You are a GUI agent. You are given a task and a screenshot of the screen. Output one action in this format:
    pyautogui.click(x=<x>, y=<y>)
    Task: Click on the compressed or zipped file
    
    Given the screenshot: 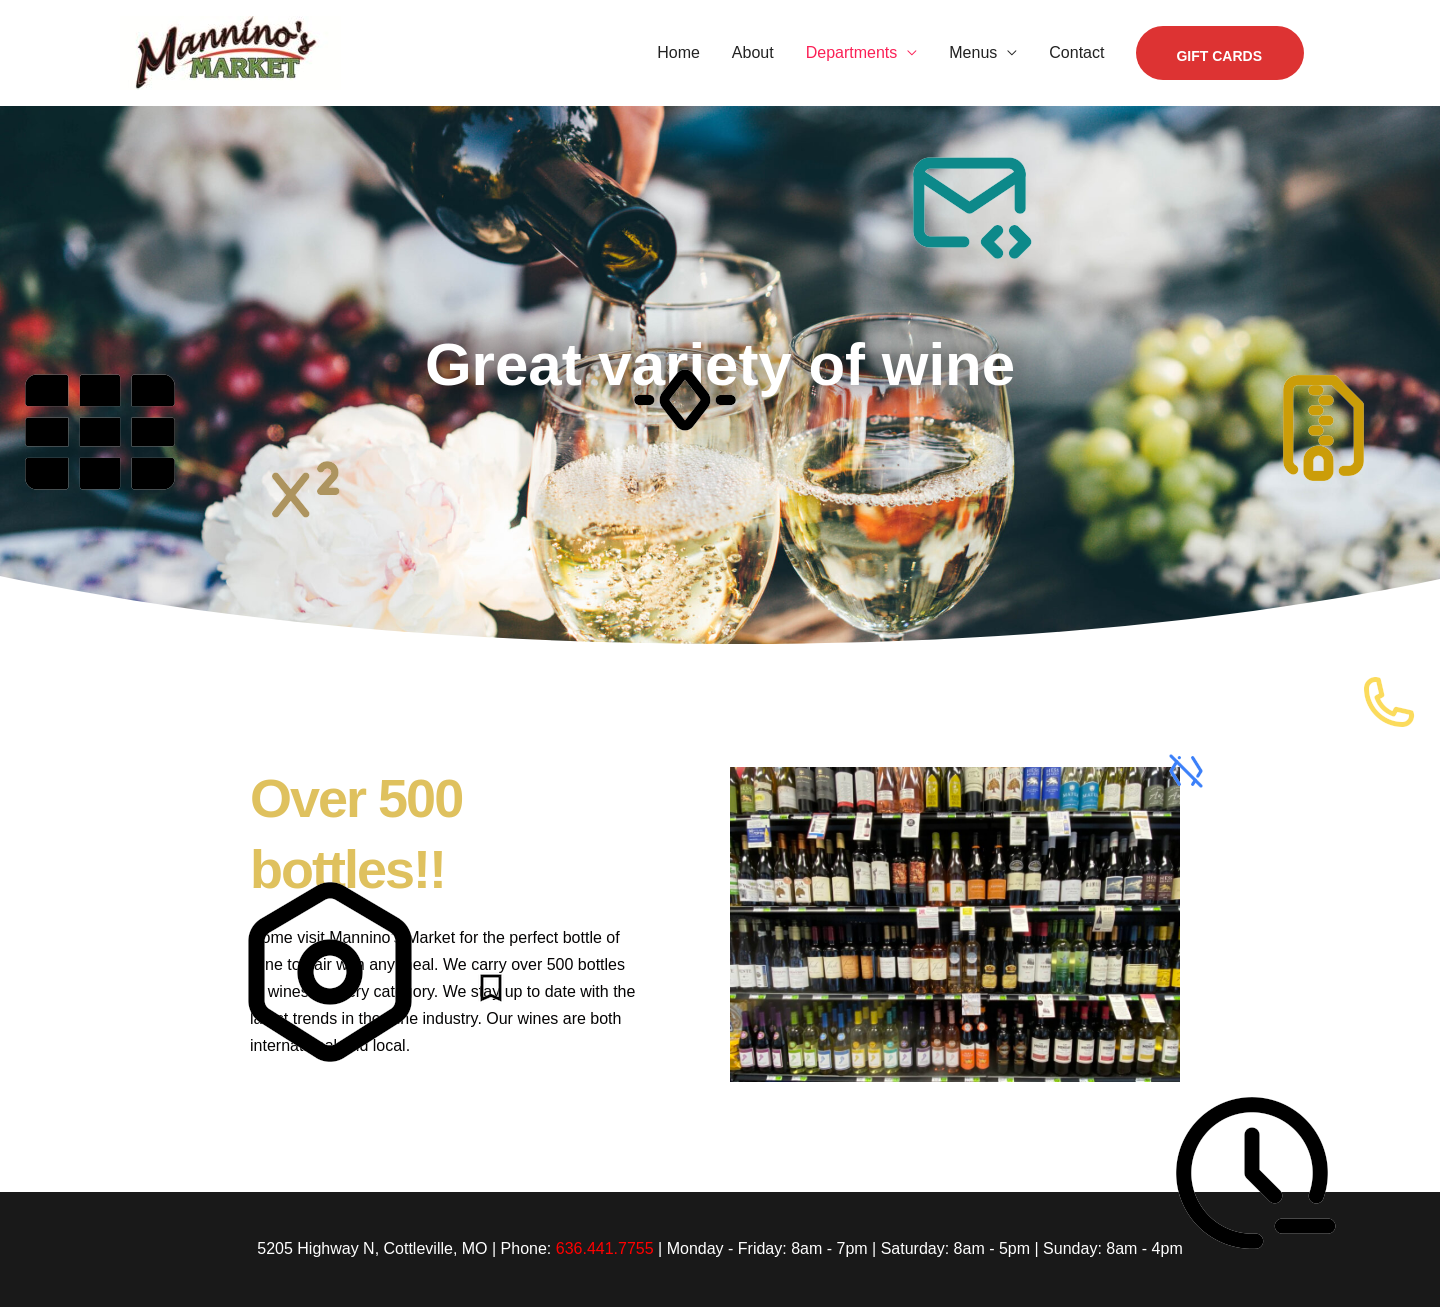 What is the action you would take?
    pyautogui.click(x=1323, y=425)
    